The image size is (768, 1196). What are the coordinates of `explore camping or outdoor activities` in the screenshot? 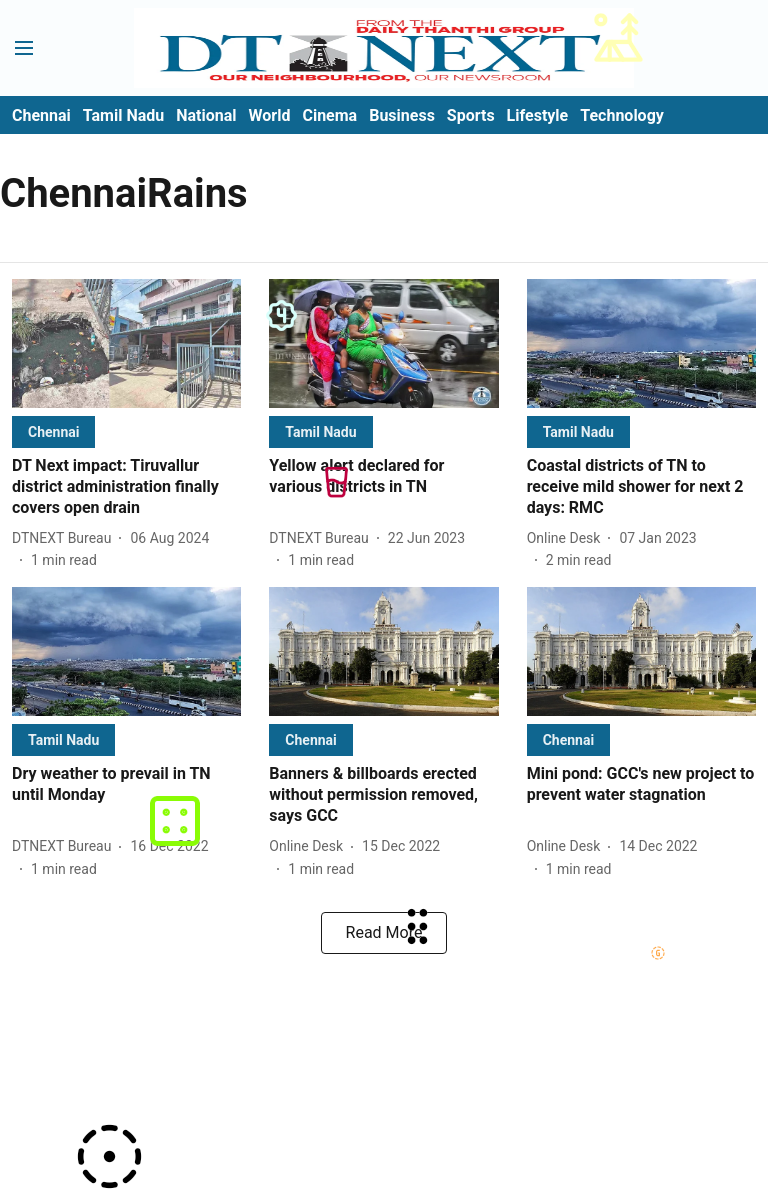 It's located at (618, 37).